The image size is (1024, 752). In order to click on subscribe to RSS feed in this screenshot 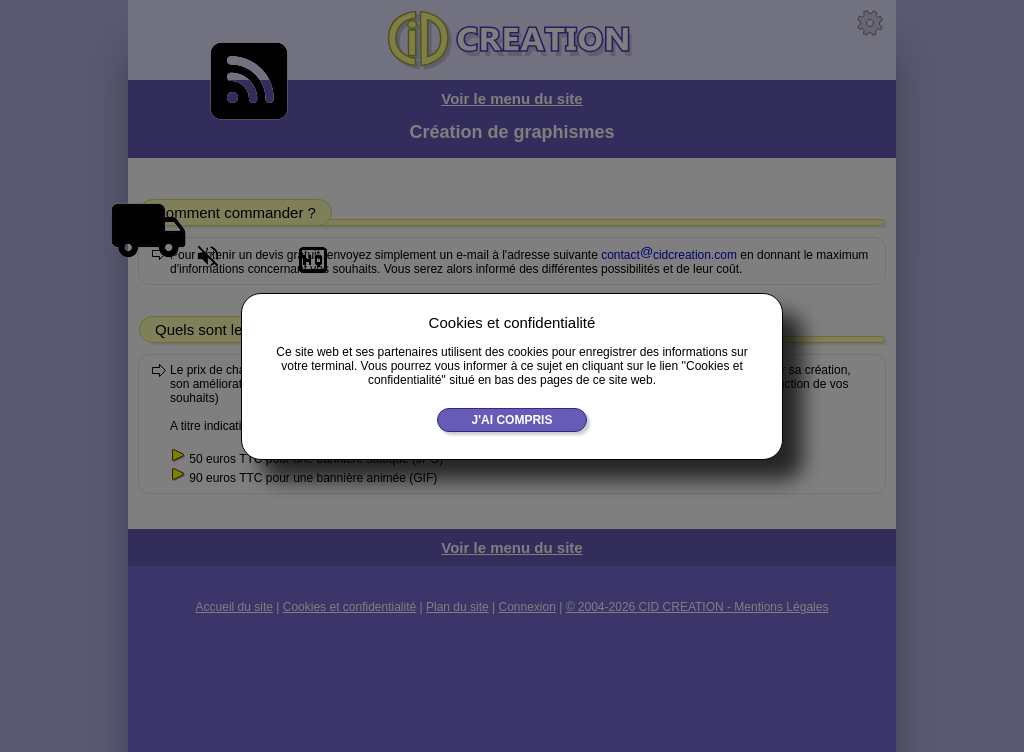, I will do `click(249, 81)`.